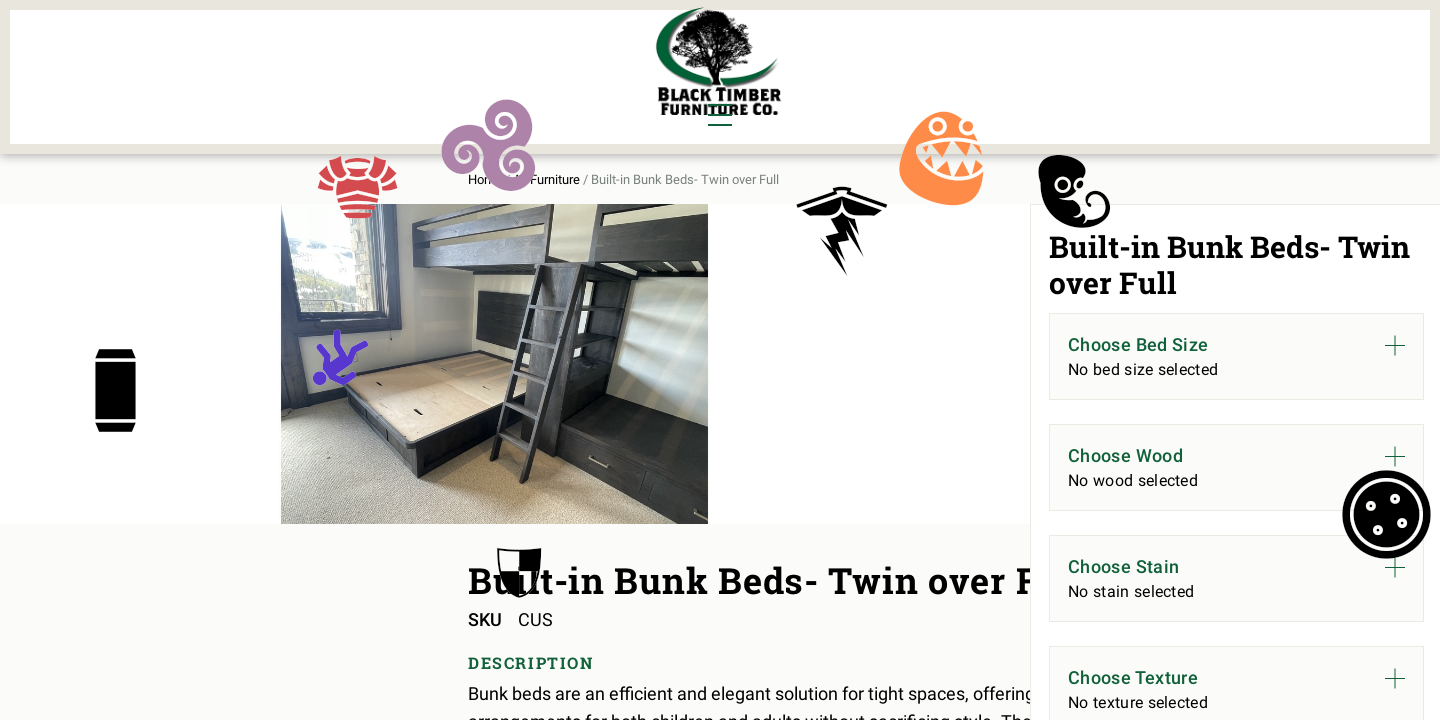 The width and height of the screenshot is (1440, 720). Describe the element at coordinates (488, 145) in the screenshot. I see `decorative celtic or triskele symbol element` at that location.